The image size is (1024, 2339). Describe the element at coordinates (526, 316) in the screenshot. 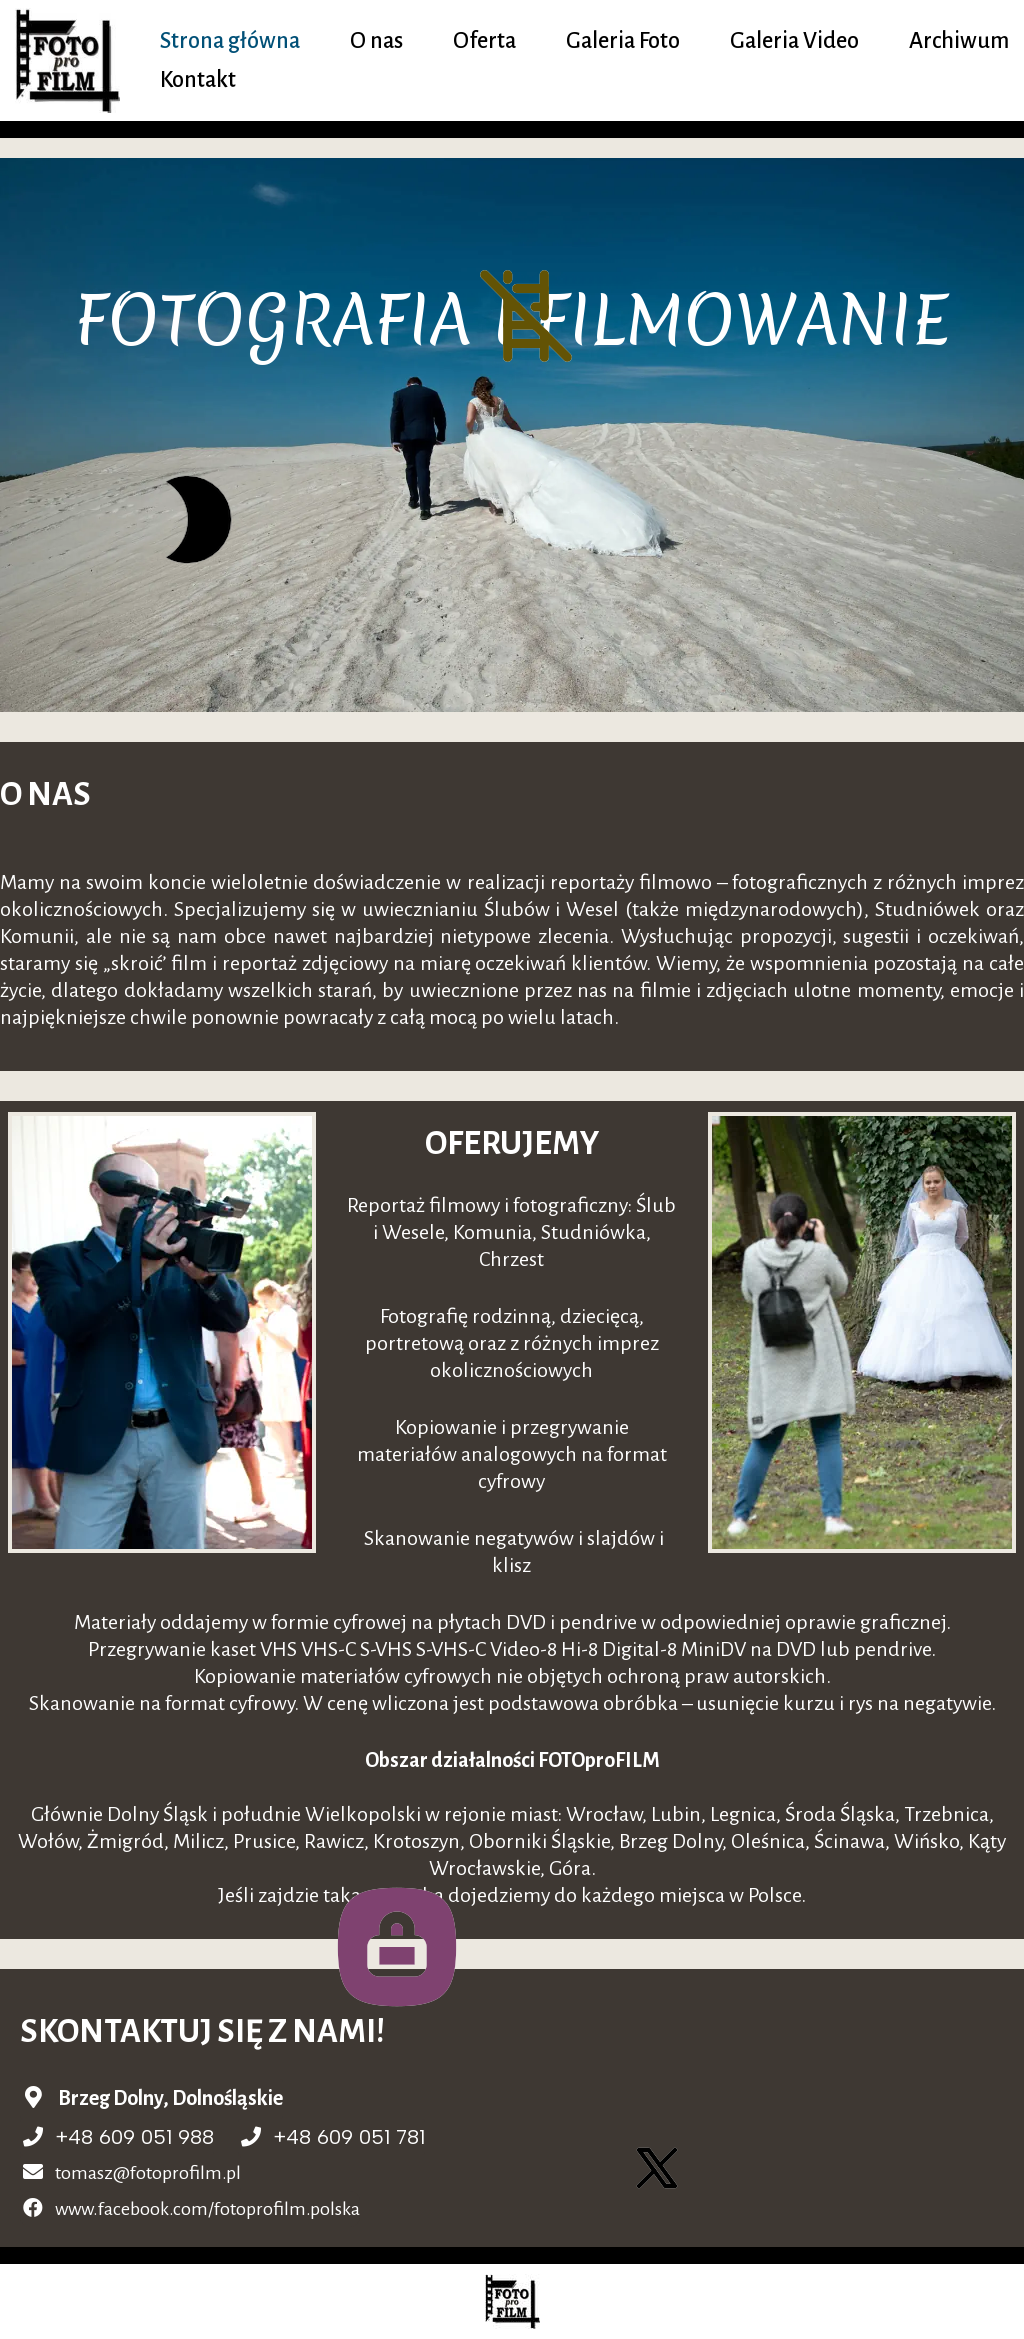

I see `ladder access disabled or unavailable` at that location.